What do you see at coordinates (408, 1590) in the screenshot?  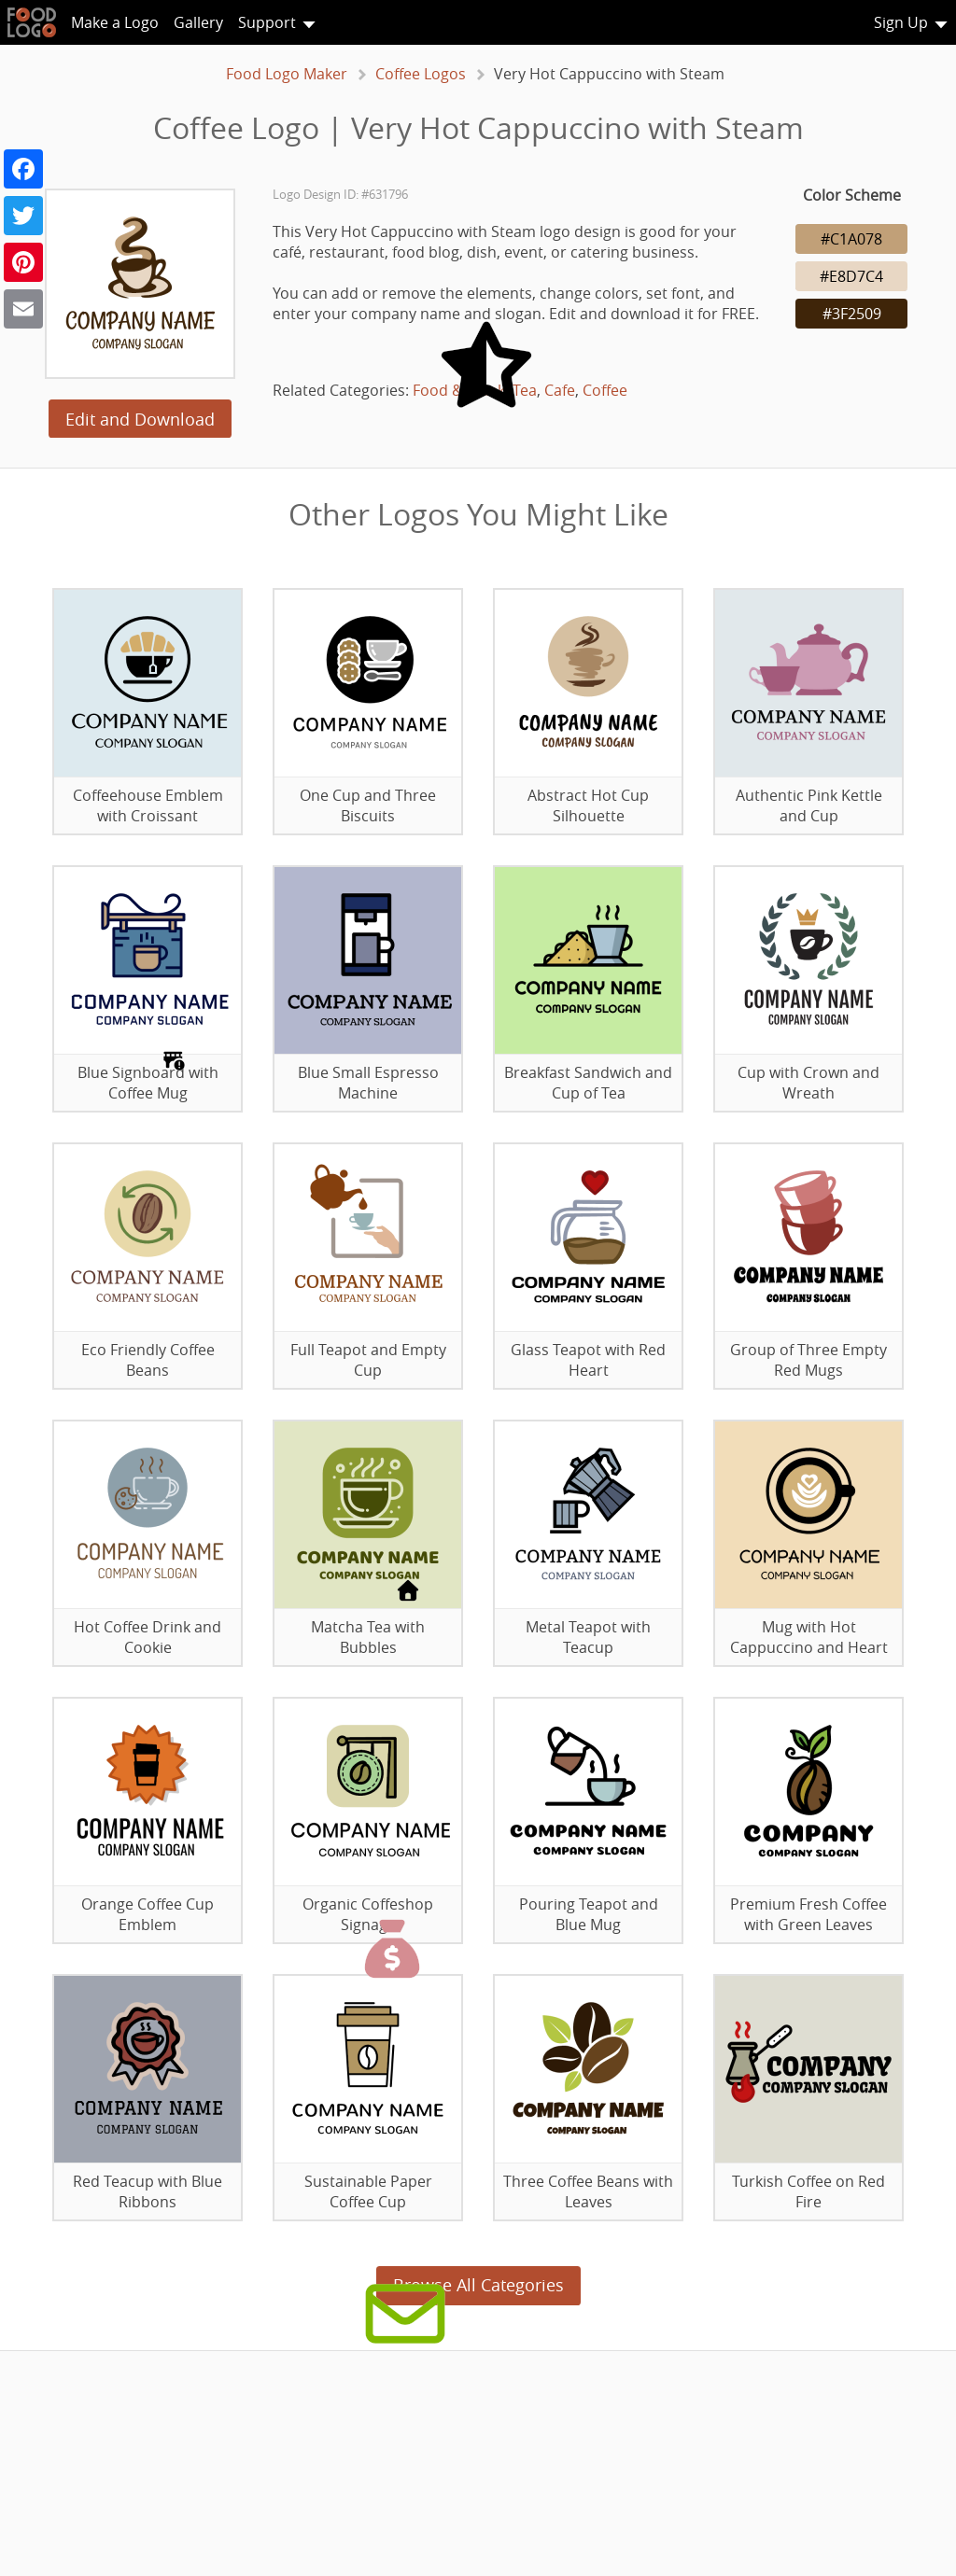 I see `navigate to home screen` at bounding box center [408, 1590].